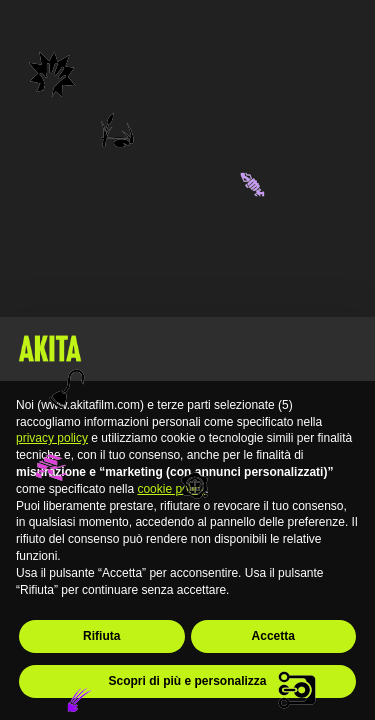 The height and width of the screenshot is (720, 375). I want to click on activate thunder or lightning ability, so click(252, 184).